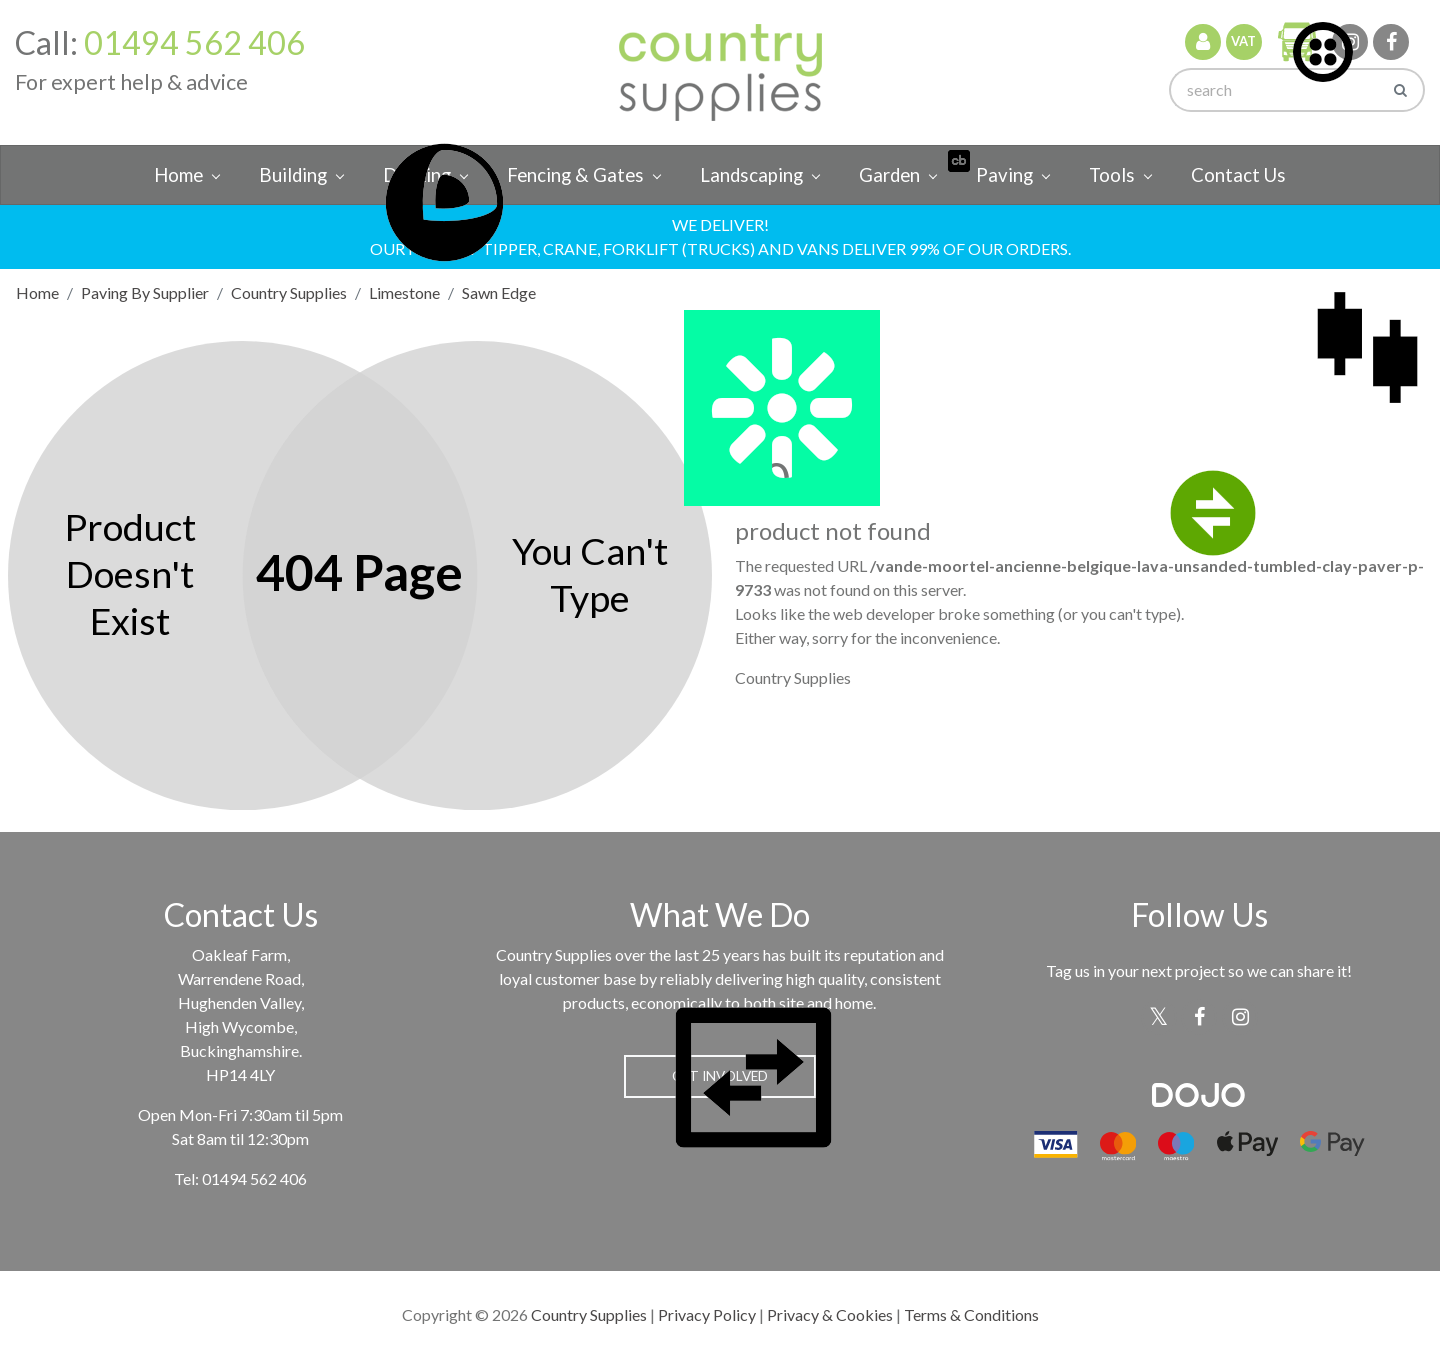 This screenshot has width=1440, height=1359. Describe the element at coordinates (1213, 513) in the screenshot. I see `exchange or swap currencies` at that location.